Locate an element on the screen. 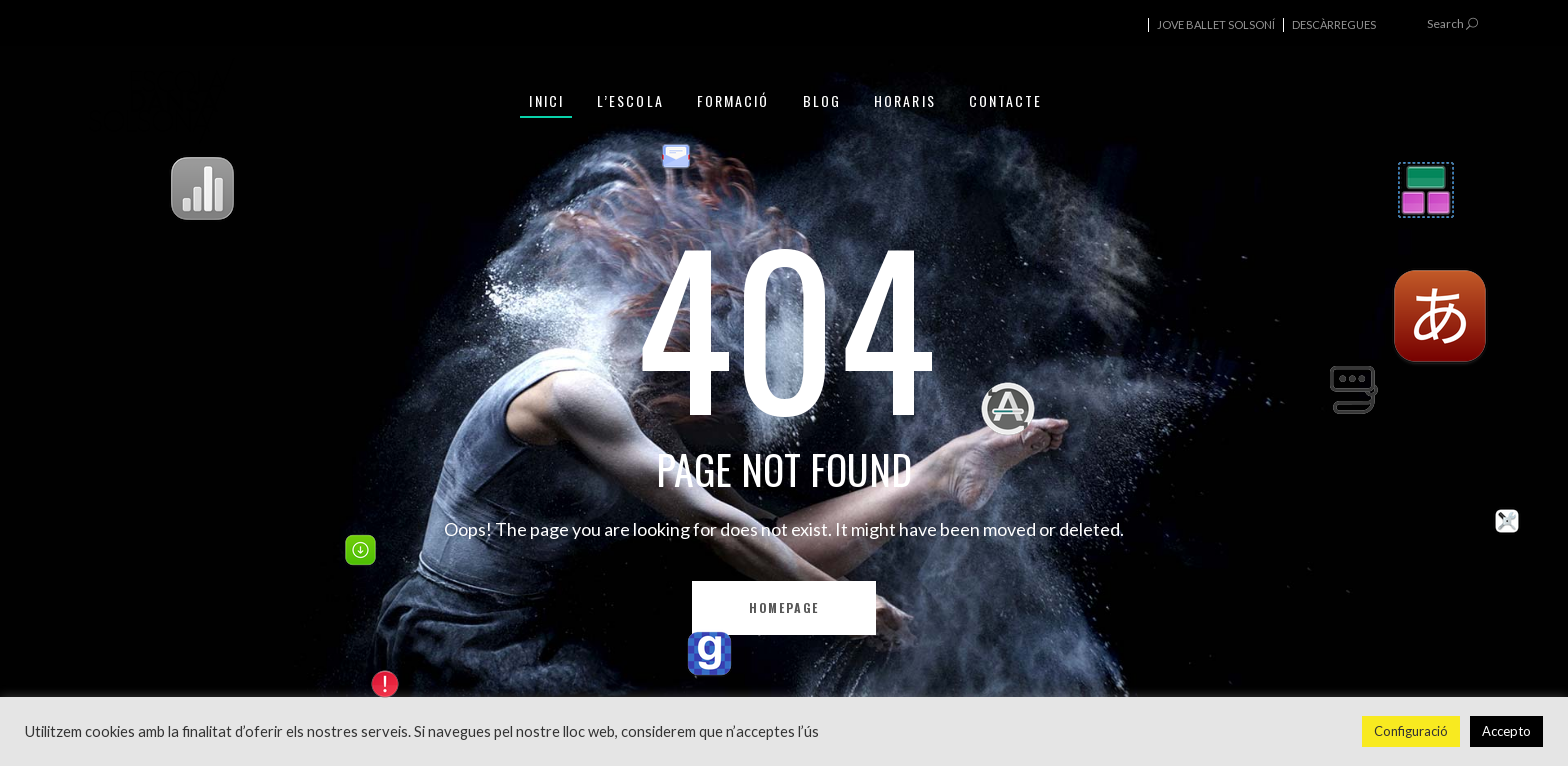 Image resolution: width=1568 pixels, height=766 pixels. open numbers spreadsheet app is located at coordinates (202, 188).